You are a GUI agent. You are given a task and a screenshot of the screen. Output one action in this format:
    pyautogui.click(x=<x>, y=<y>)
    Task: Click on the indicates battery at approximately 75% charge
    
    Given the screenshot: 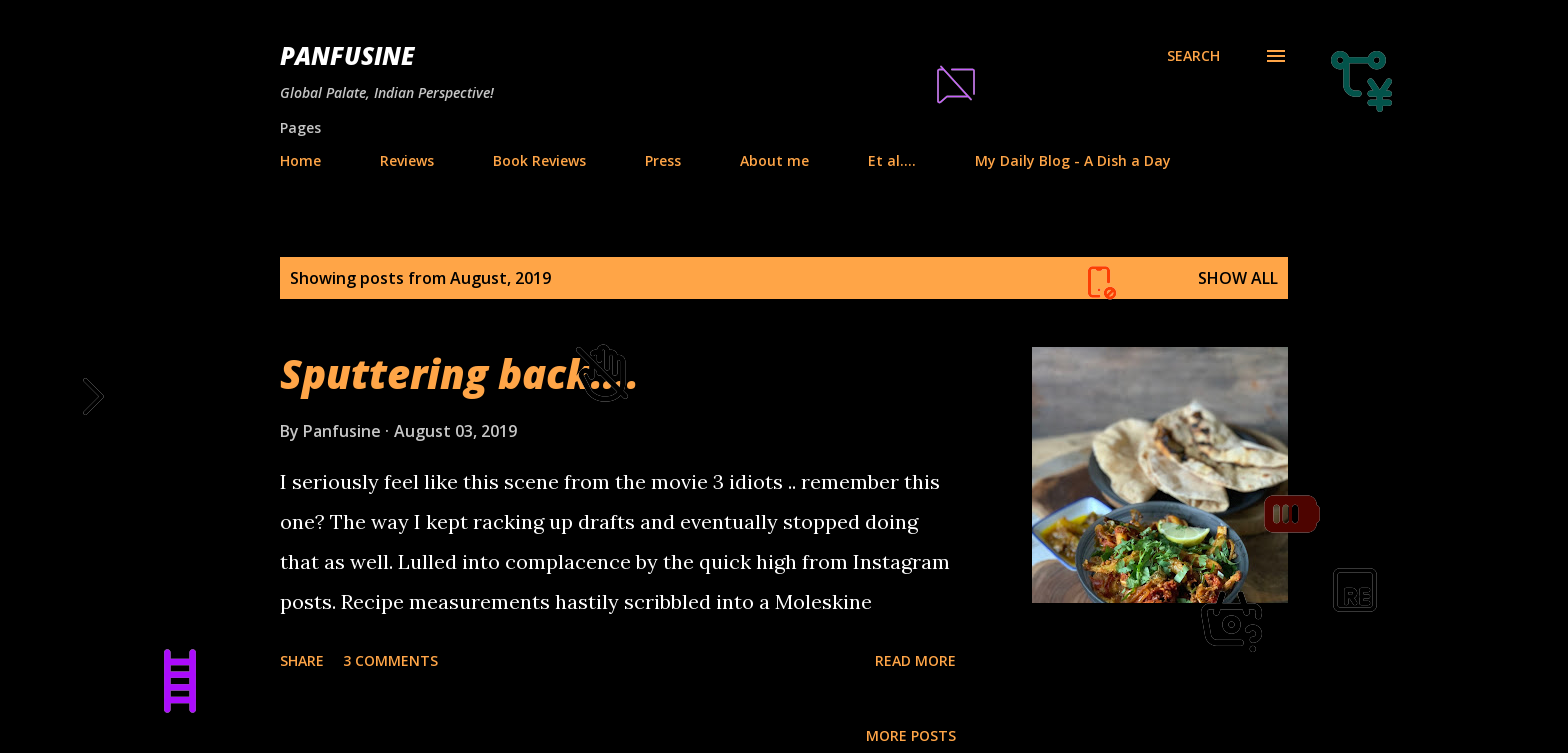 What is the action you would take?
    pyautogui.click(x=1292, y=514)
    